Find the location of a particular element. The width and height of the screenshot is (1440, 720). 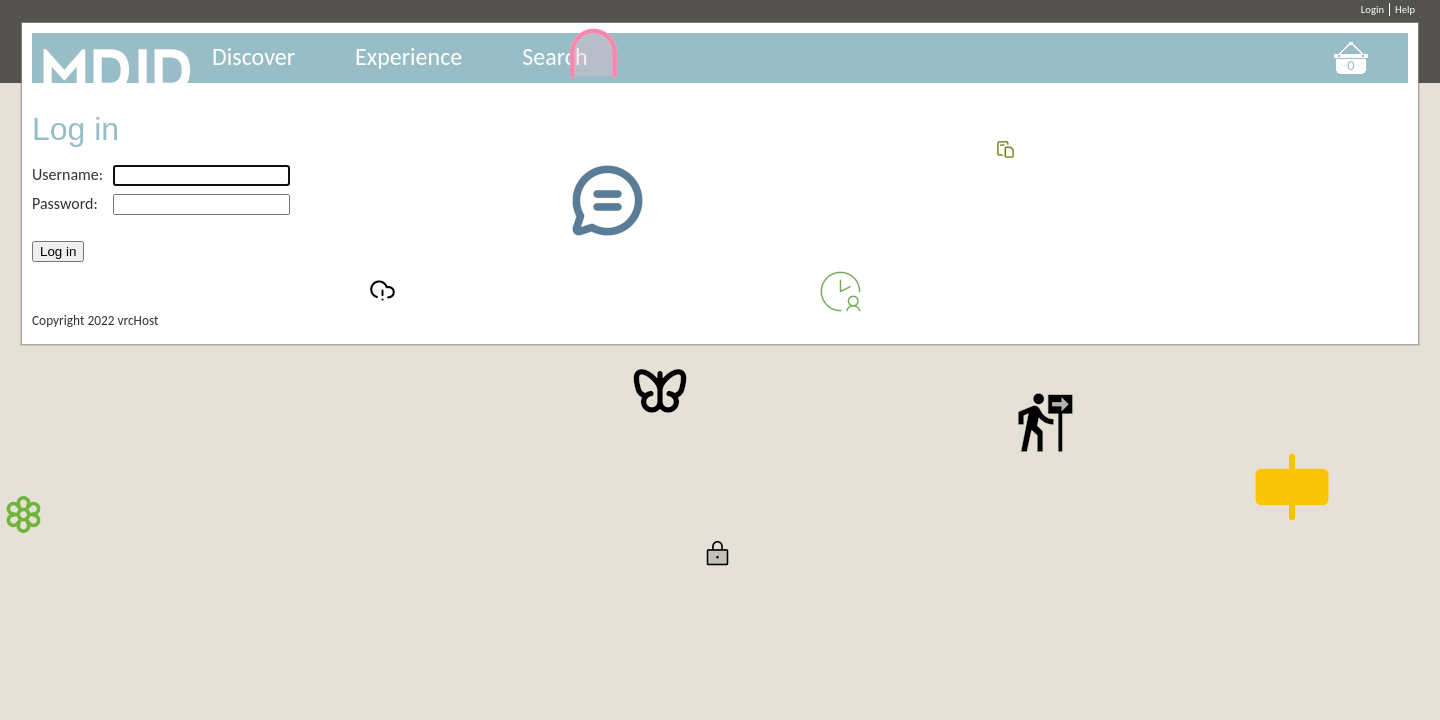

cloud service warning or error is located at coordinates (382, 290).